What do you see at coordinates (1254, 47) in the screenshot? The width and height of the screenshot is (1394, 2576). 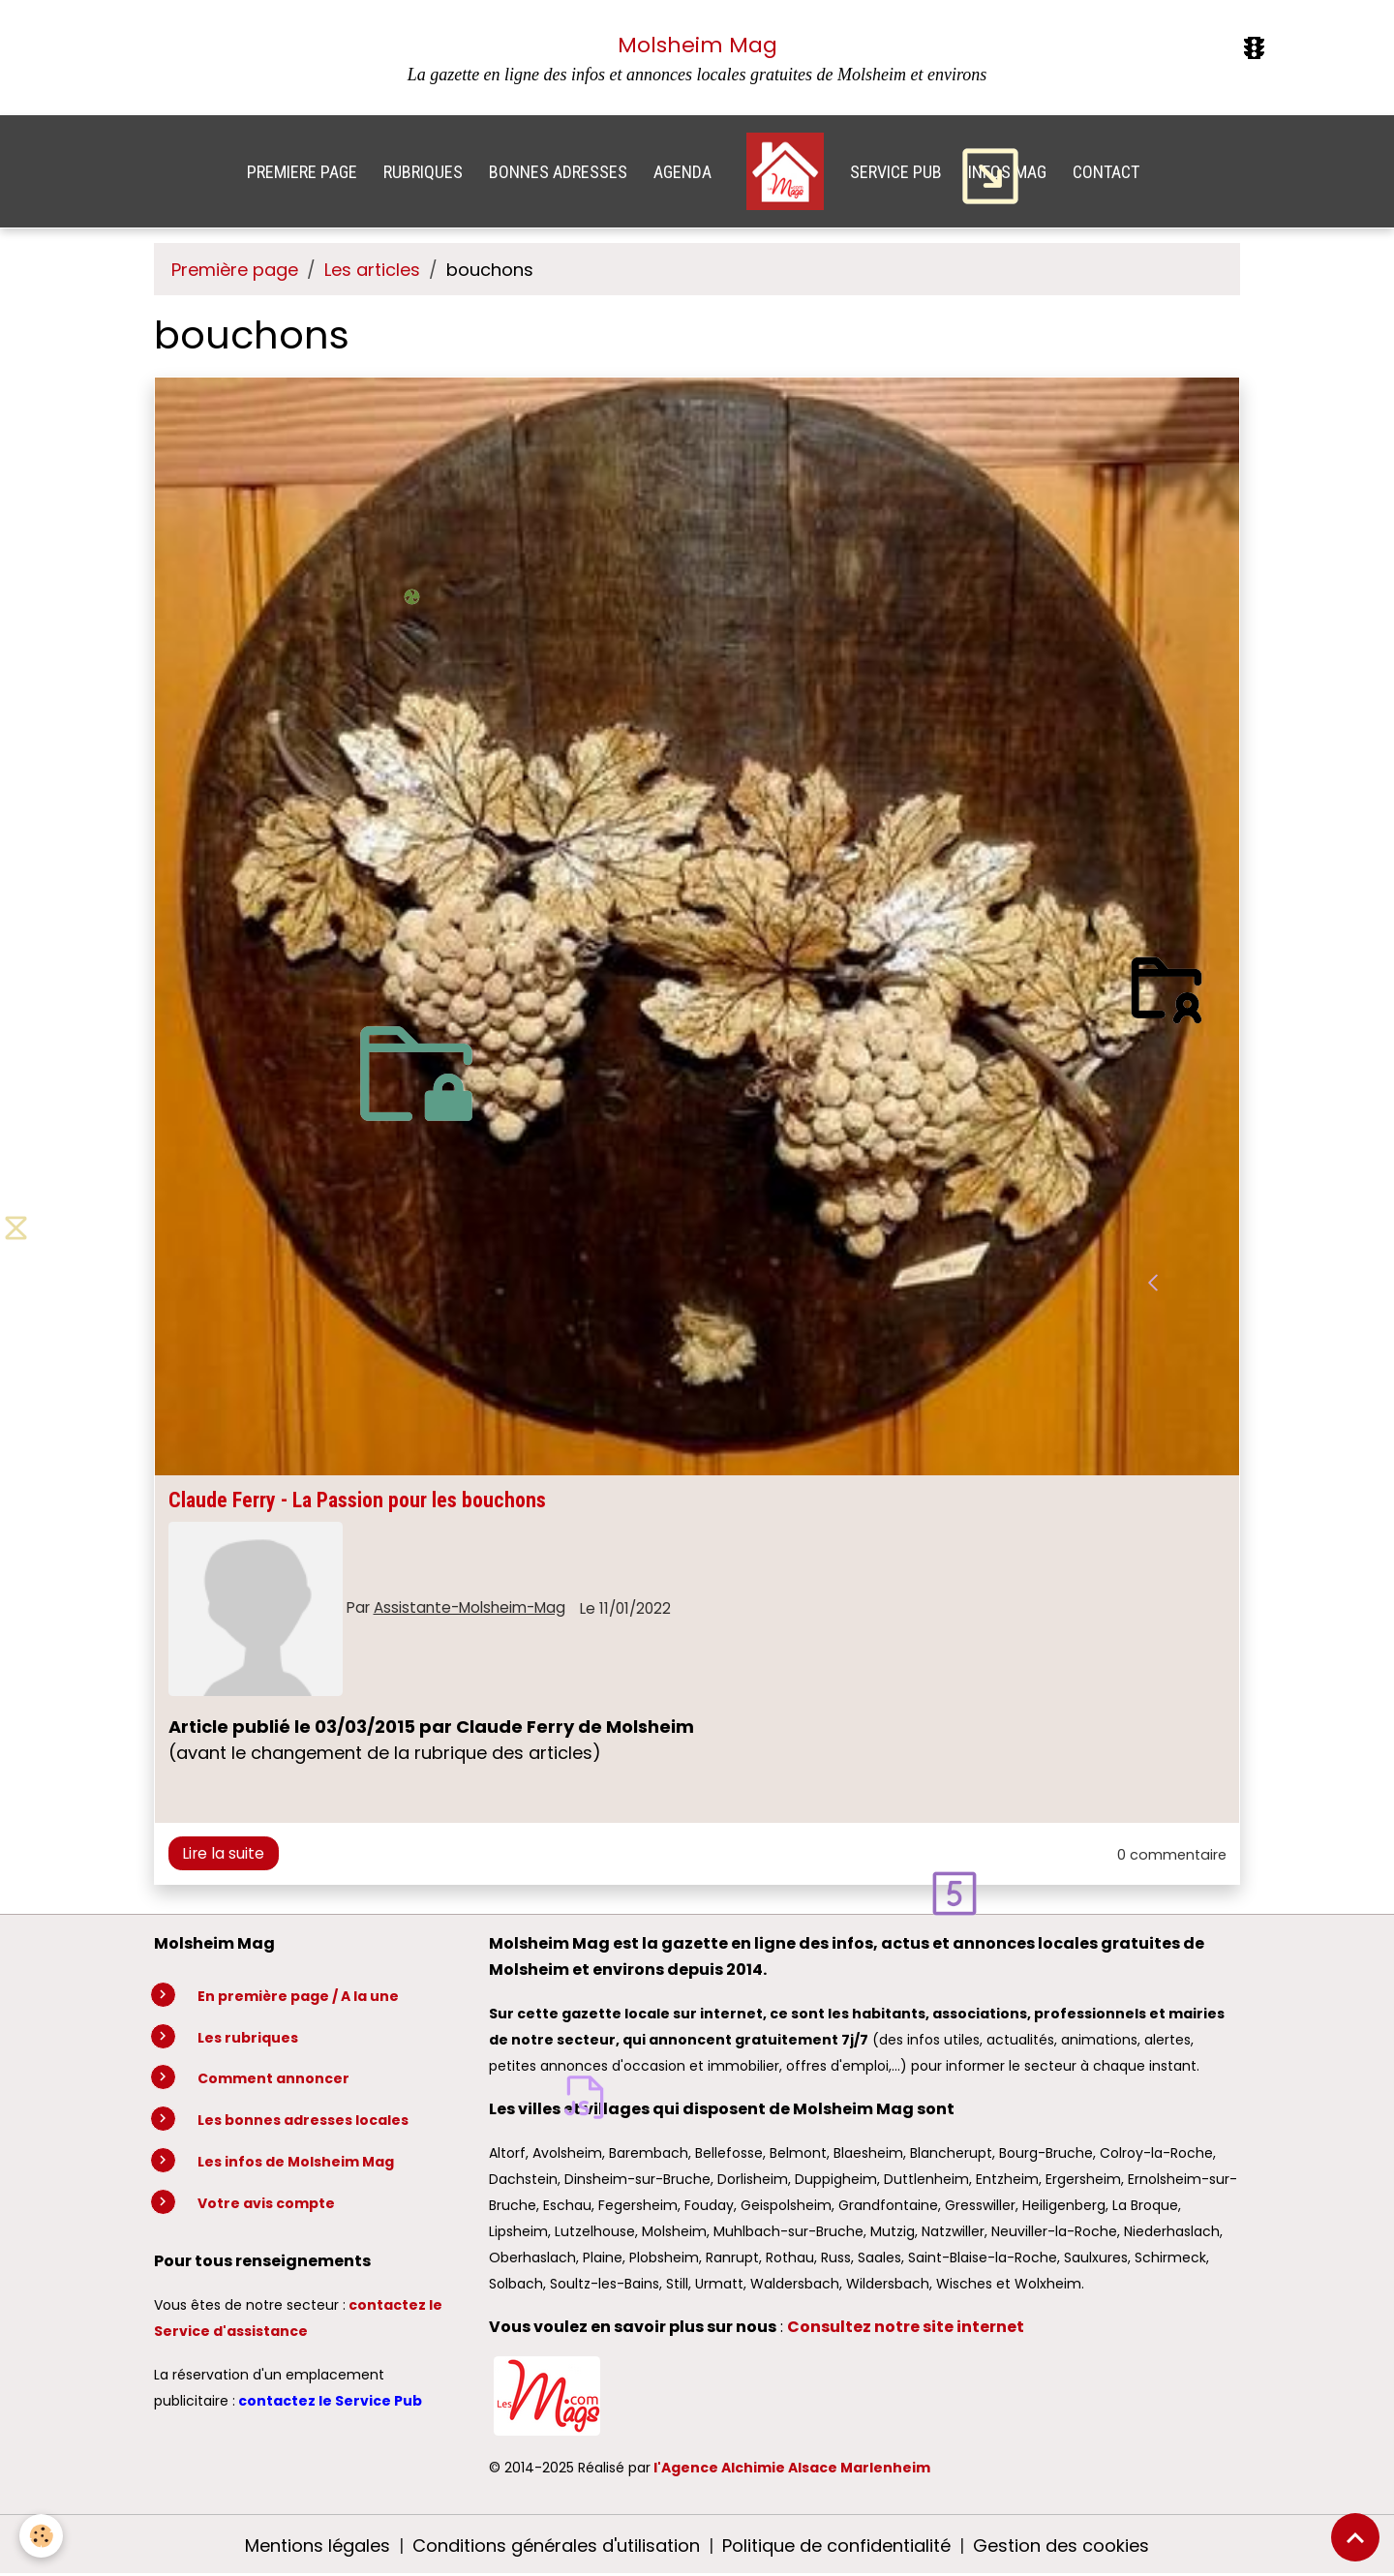 I see `view traffic conditions on map` at bounding box center [1254, 47].